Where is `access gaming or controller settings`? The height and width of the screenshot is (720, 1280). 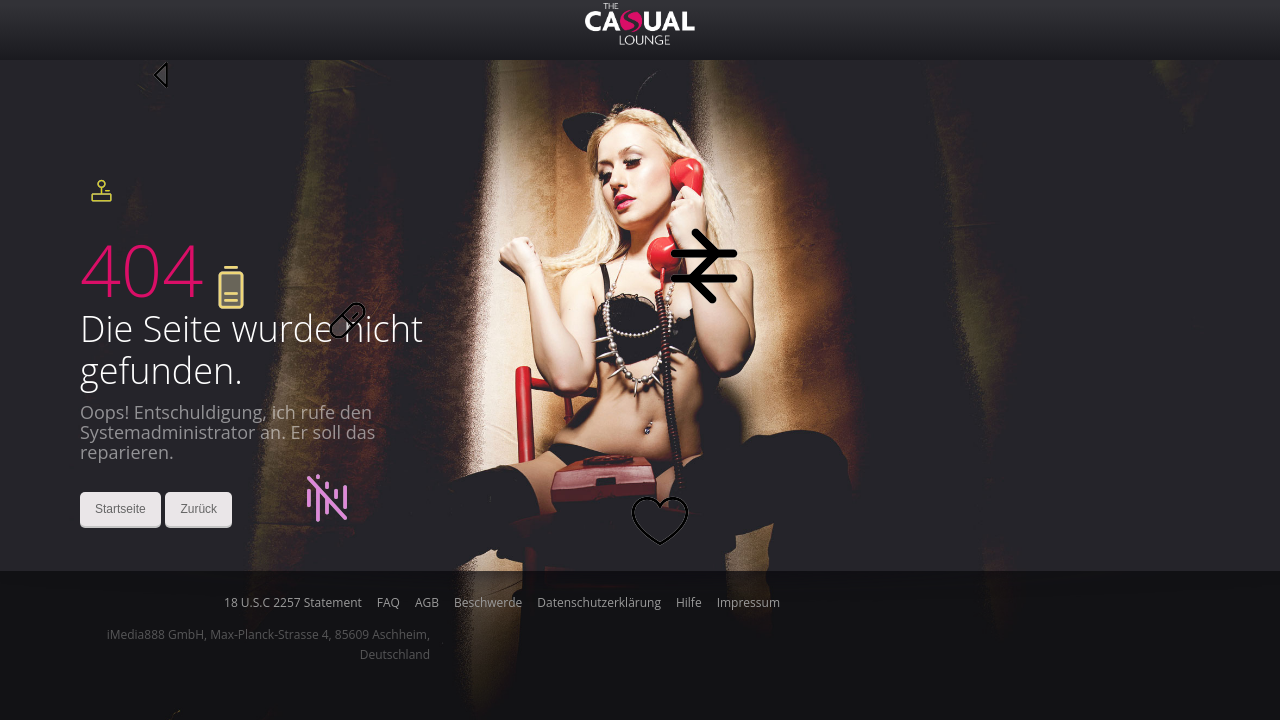
access gaming or controller settings is located at coordinates (101, 191).